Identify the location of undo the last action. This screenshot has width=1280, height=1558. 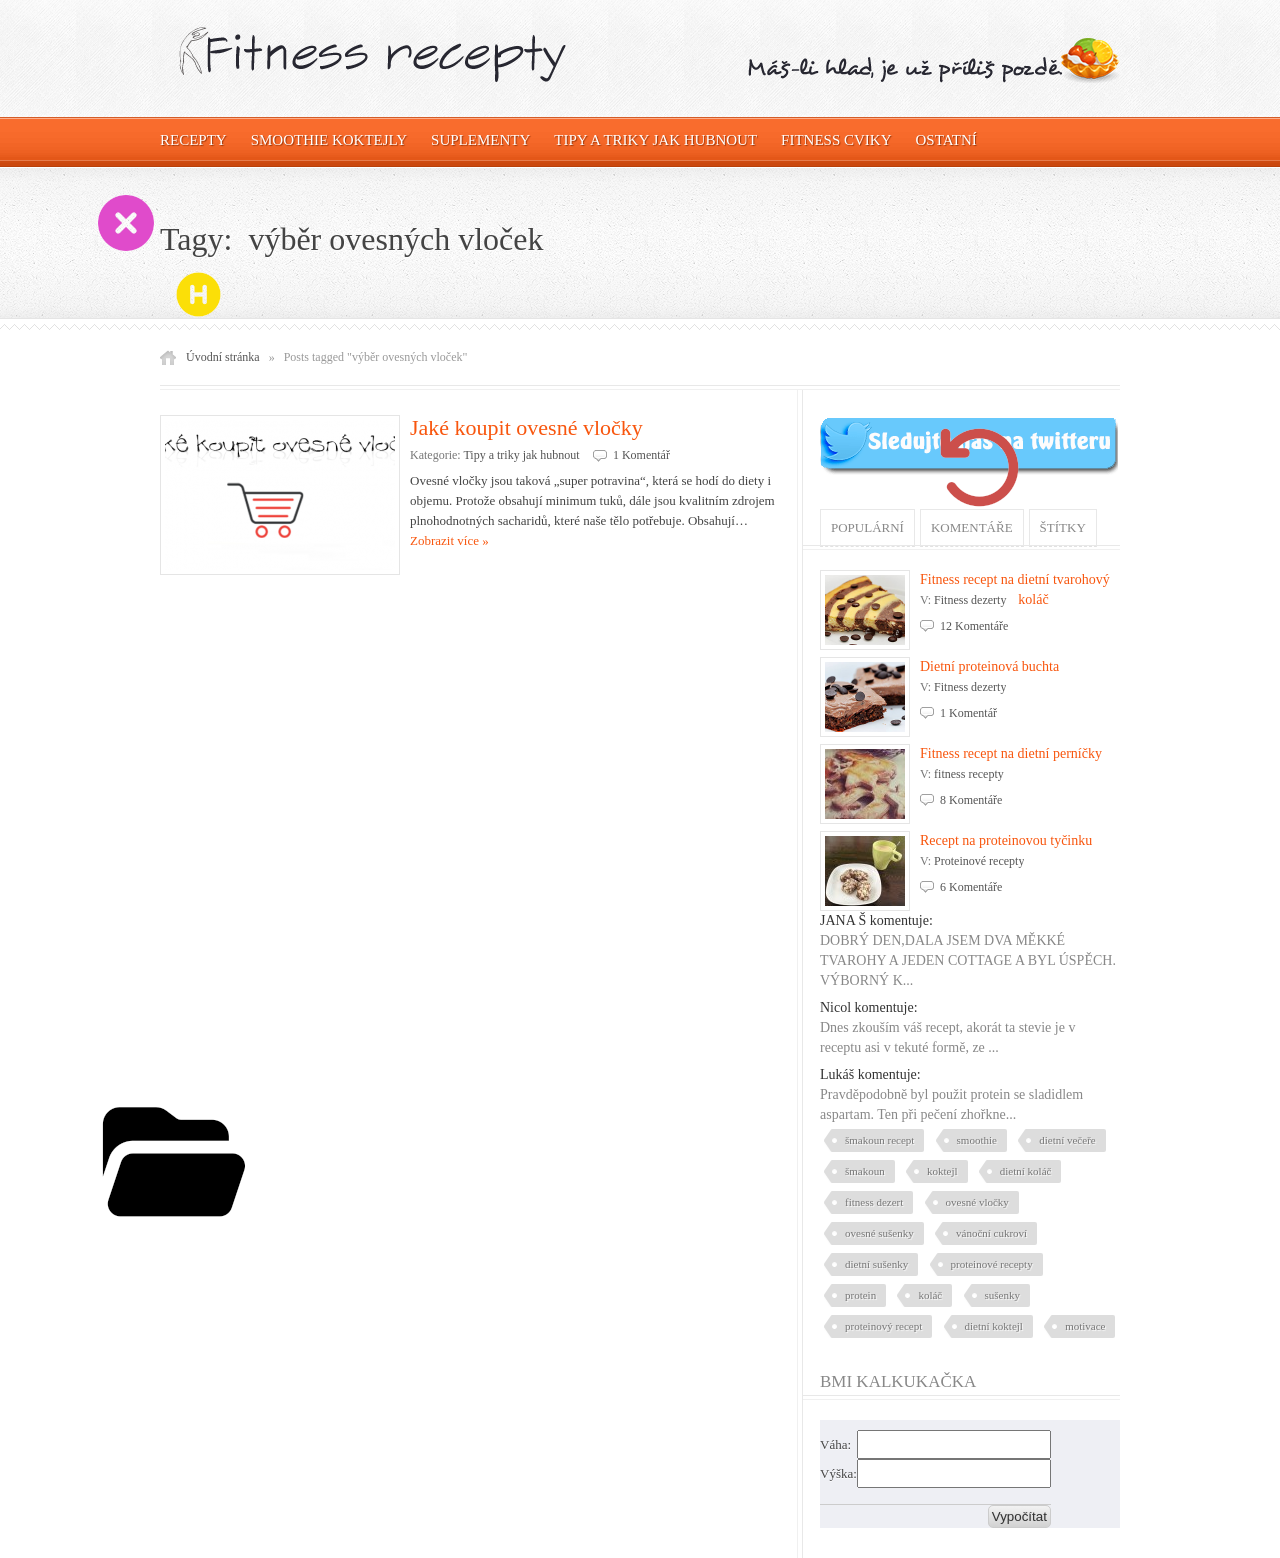
(979, 467).